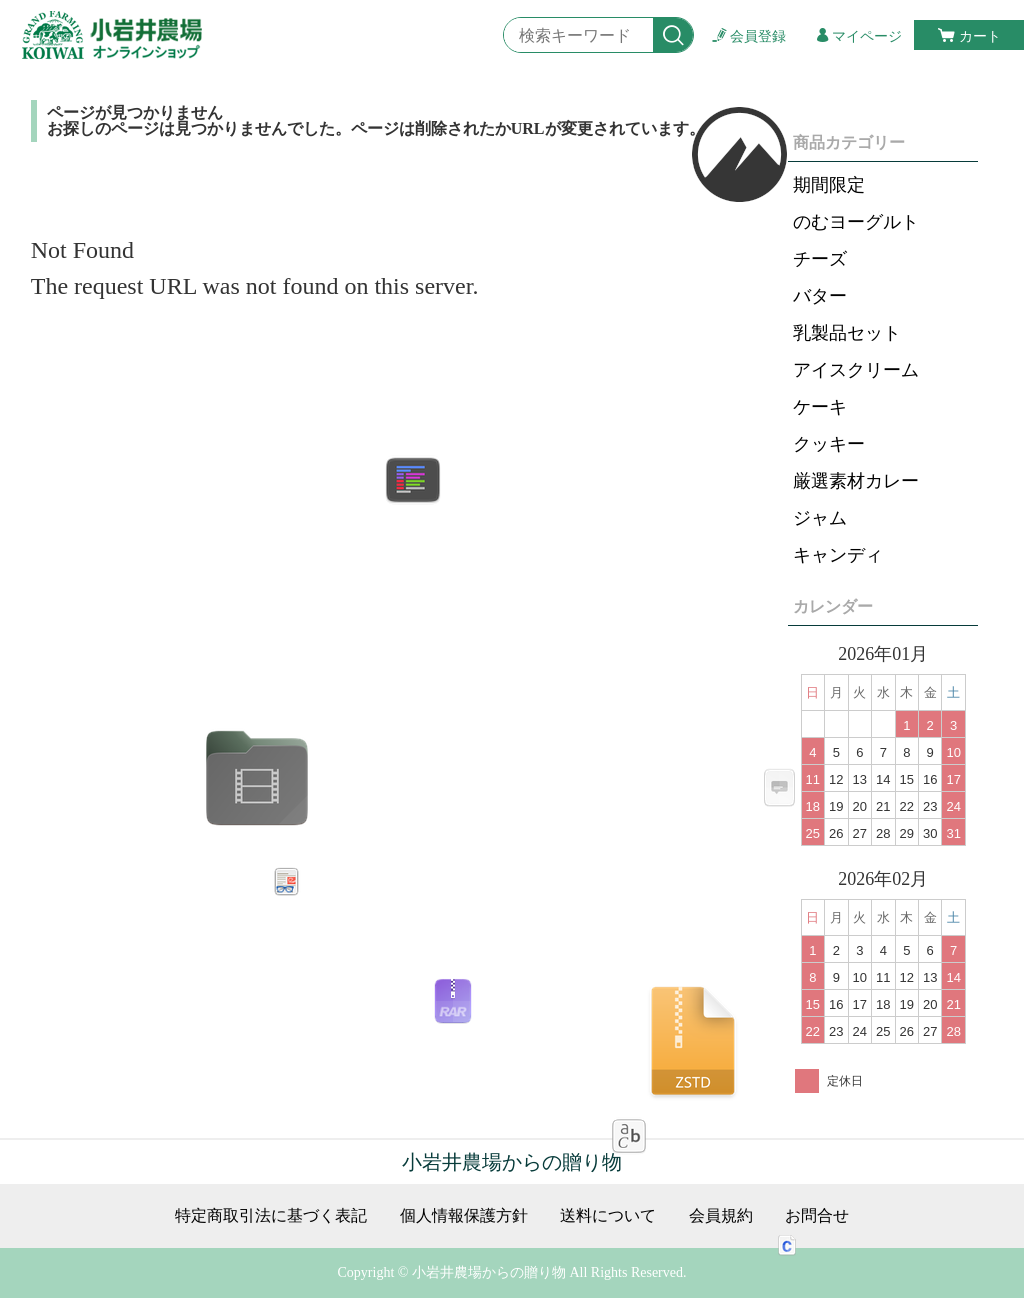 This screenshot has height=1298, width=1024. I want to click on subrip subtitle file (.srt), so click(779, 787).